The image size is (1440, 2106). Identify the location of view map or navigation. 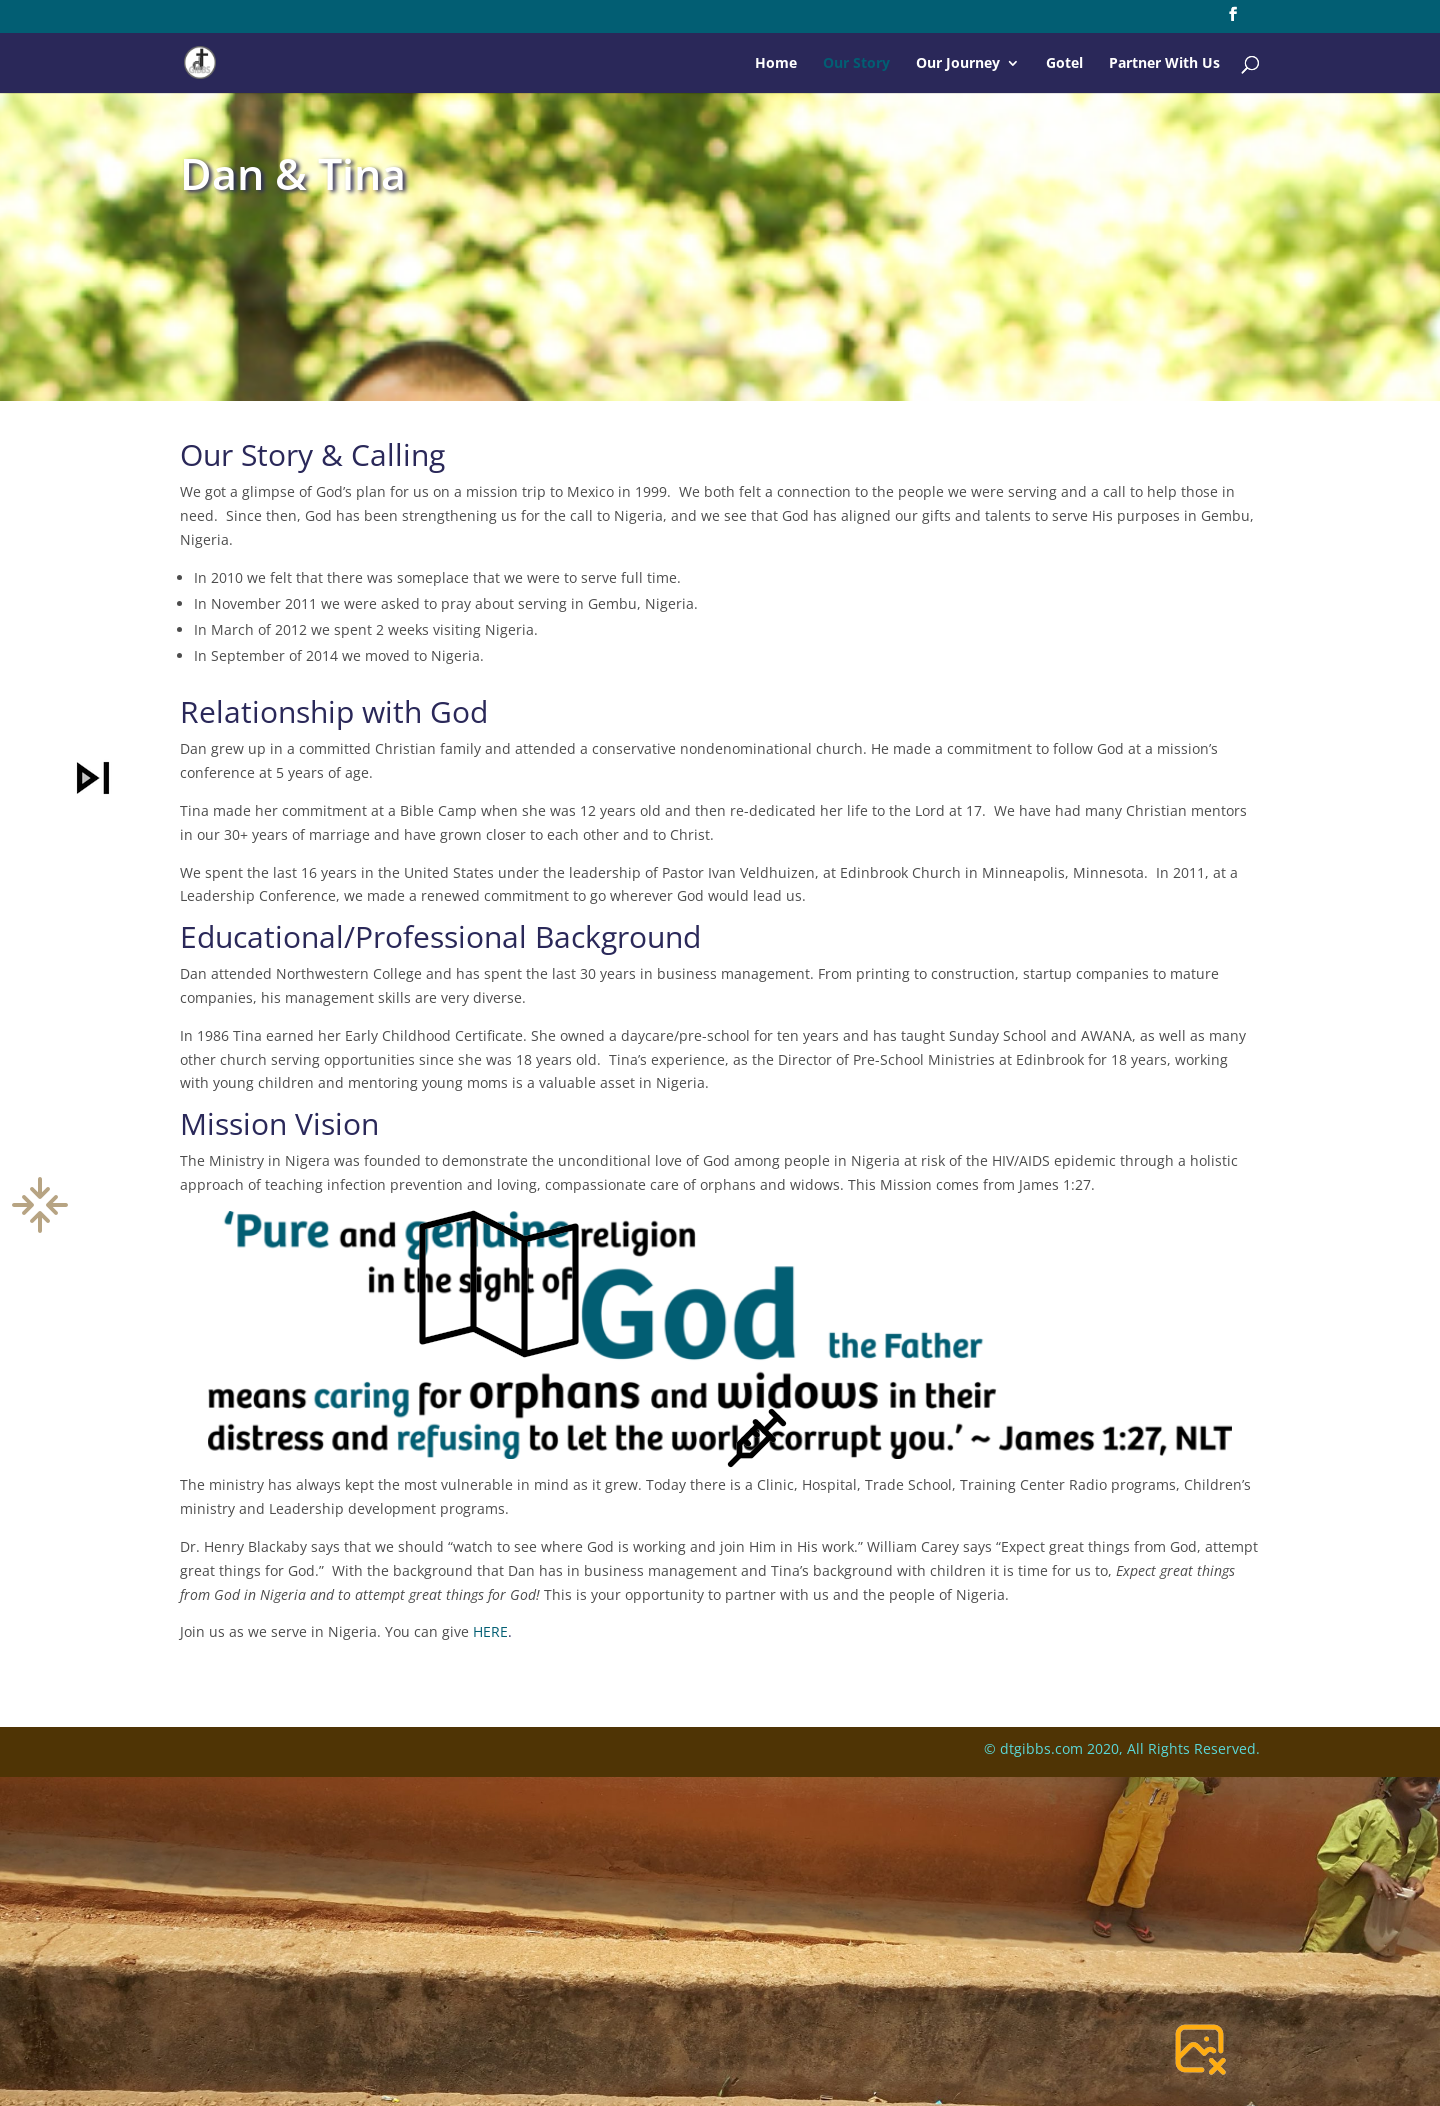
(499, 1284).